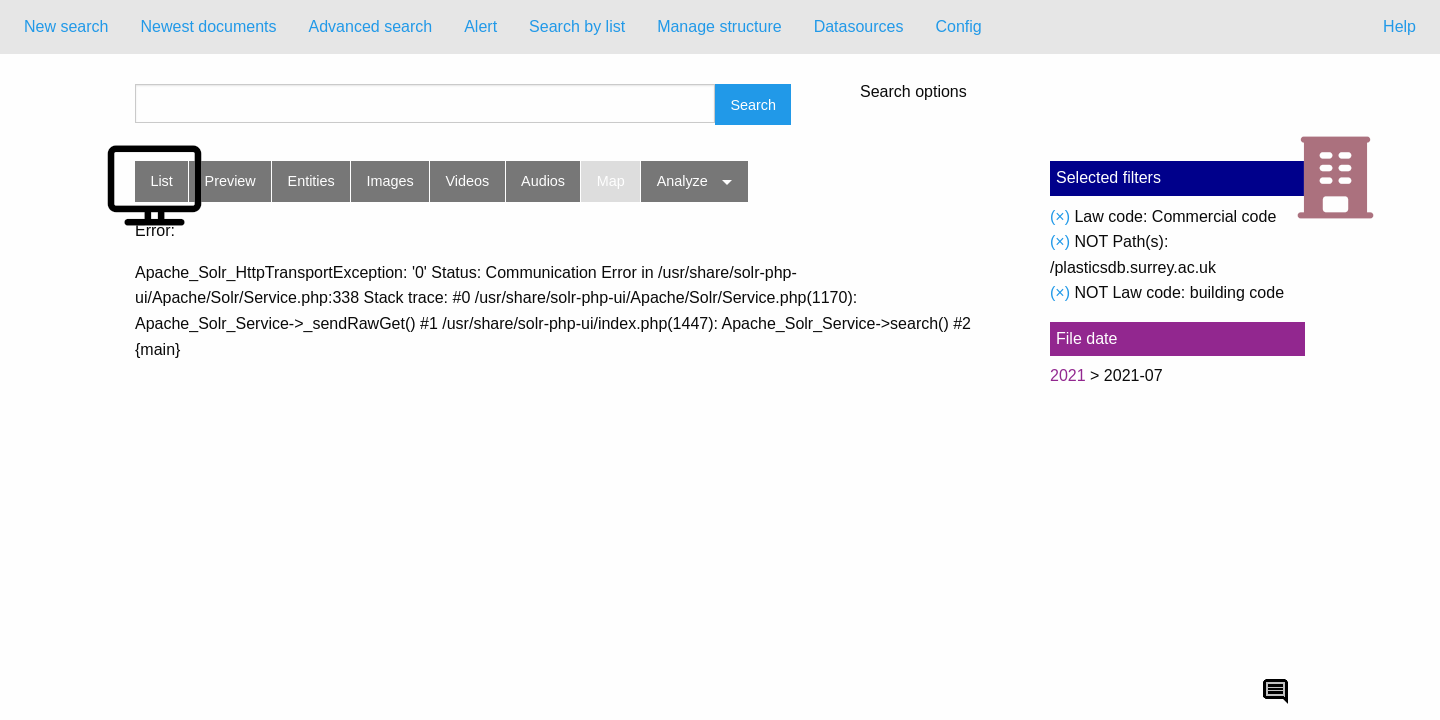 This screenshot has width=1440, height=720. What do you see at coordinates (1275, 691) in the screenshot?
I see `add a comment or note` at bounding box center [1275, 691].